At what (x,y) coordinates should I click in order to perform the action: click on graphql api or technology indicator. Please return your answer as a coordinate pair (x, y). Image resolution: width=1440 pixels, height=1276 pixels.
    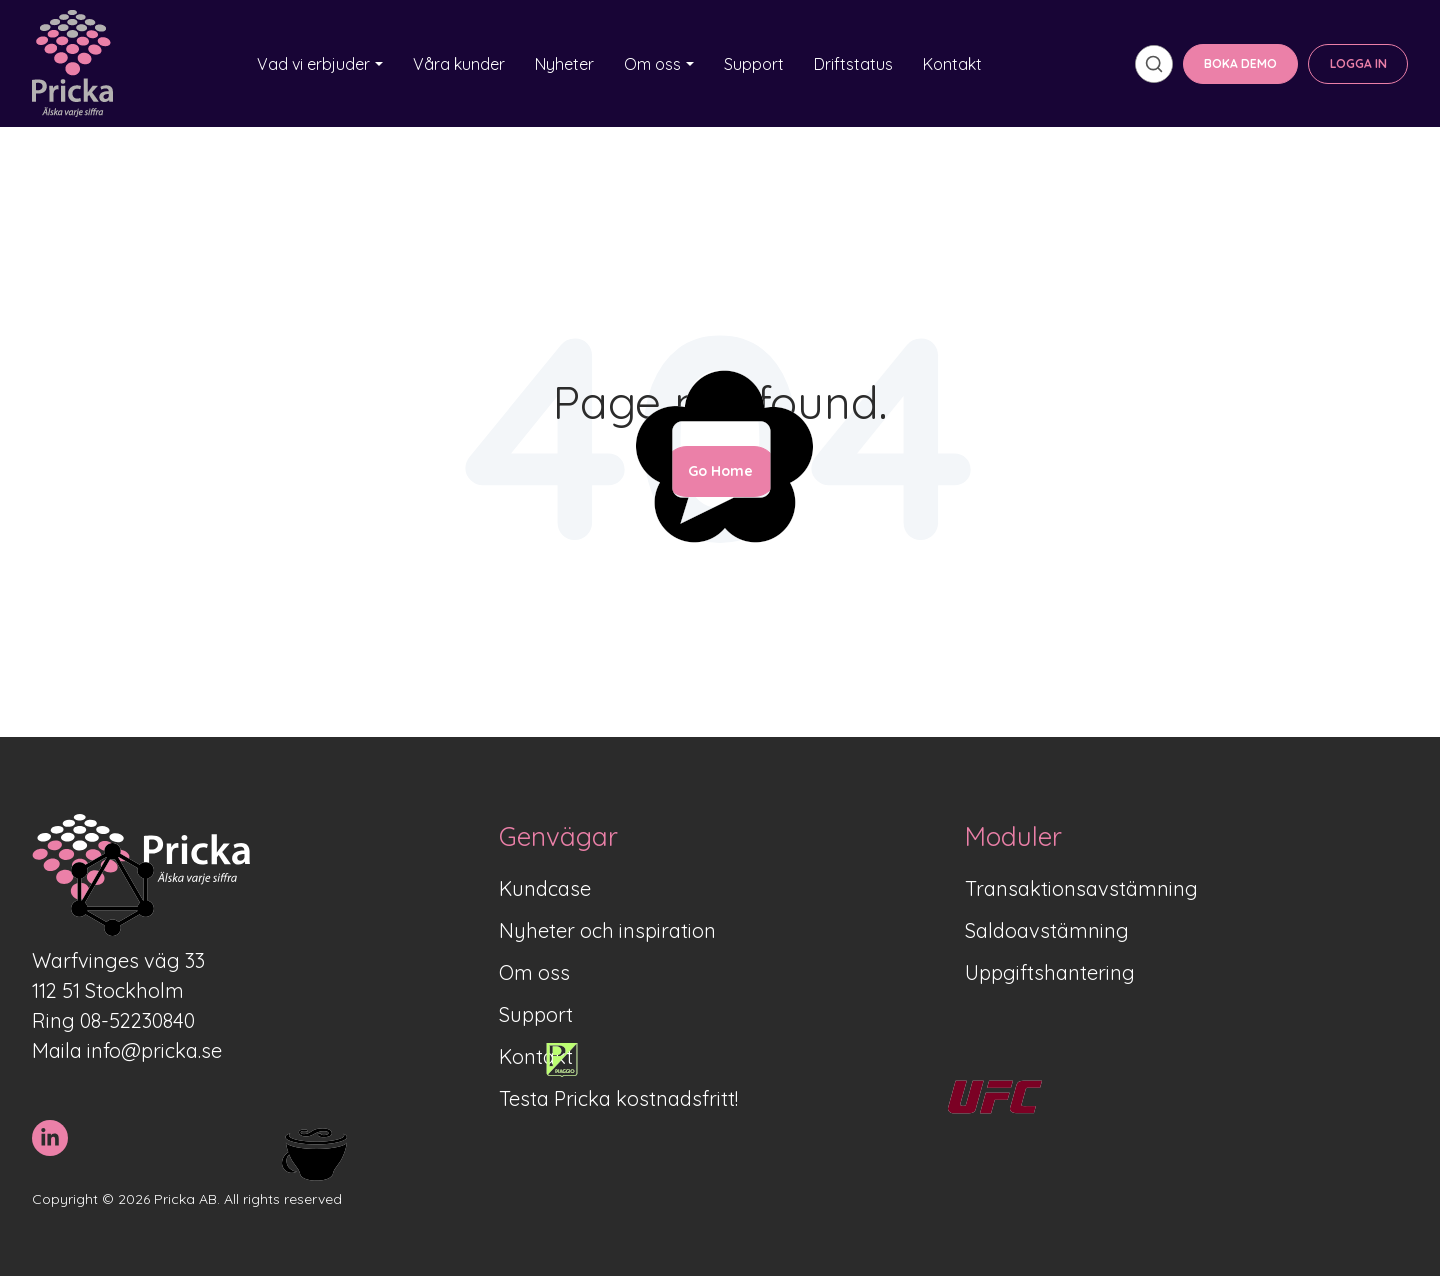
    Looking at the image, I should click on (112, 889).